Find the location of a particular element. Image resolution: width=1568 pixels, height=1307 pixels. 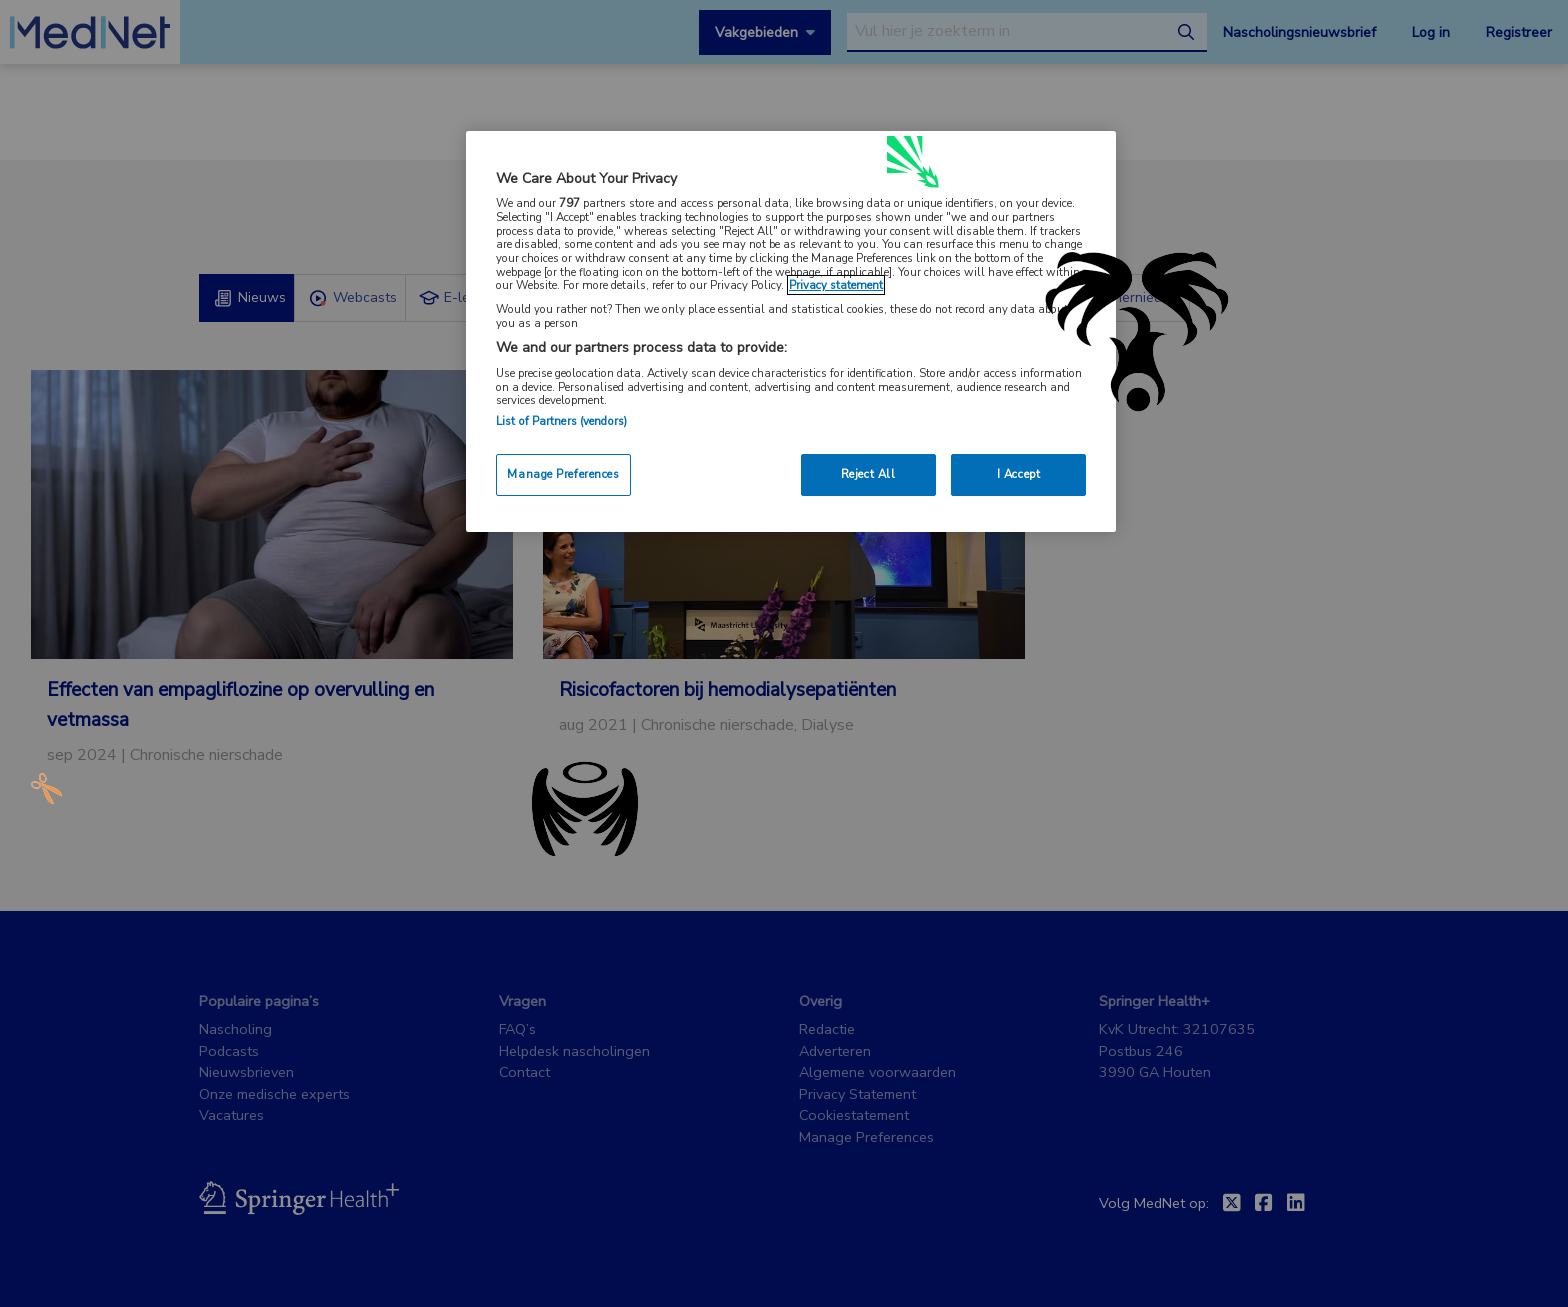

incoming attack or threat warning is located at coordinates (913, 162).